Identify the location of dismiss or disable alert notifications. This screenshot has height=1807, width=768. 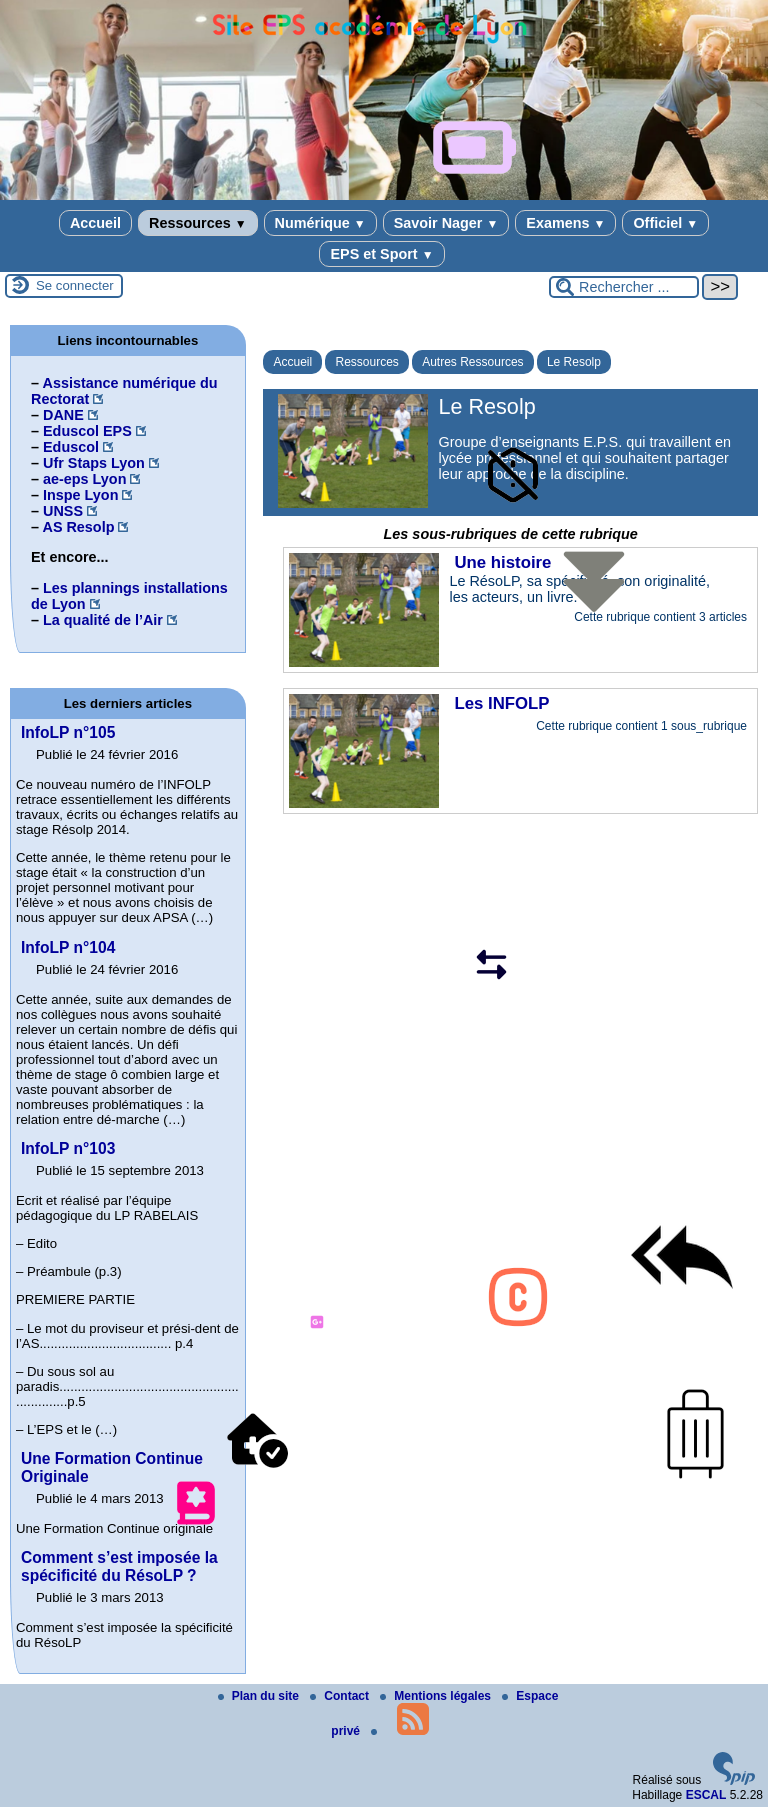
(513, 475).